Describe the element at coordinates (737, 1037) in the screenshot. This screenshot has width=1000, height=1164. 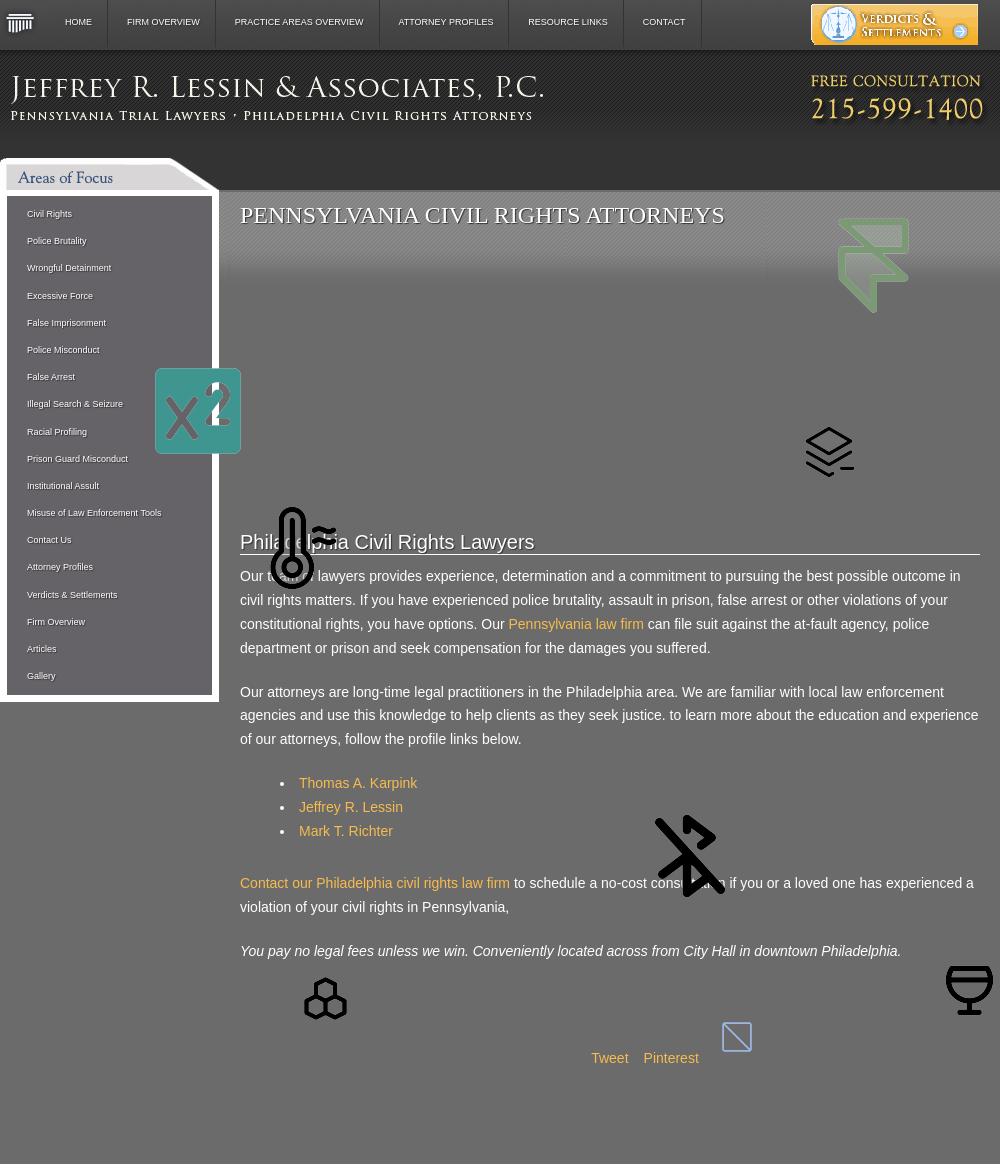
I see `placeholder for missing or unloaded image content` at that location.